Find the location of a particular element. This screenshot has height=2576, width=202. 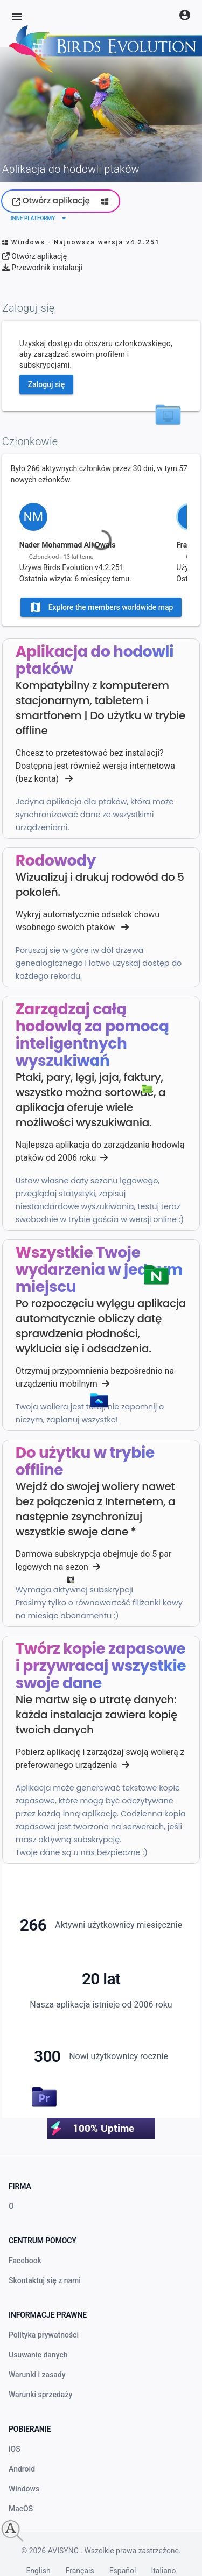

open nginx configuration files folder is located at coordinates (156, 1275).